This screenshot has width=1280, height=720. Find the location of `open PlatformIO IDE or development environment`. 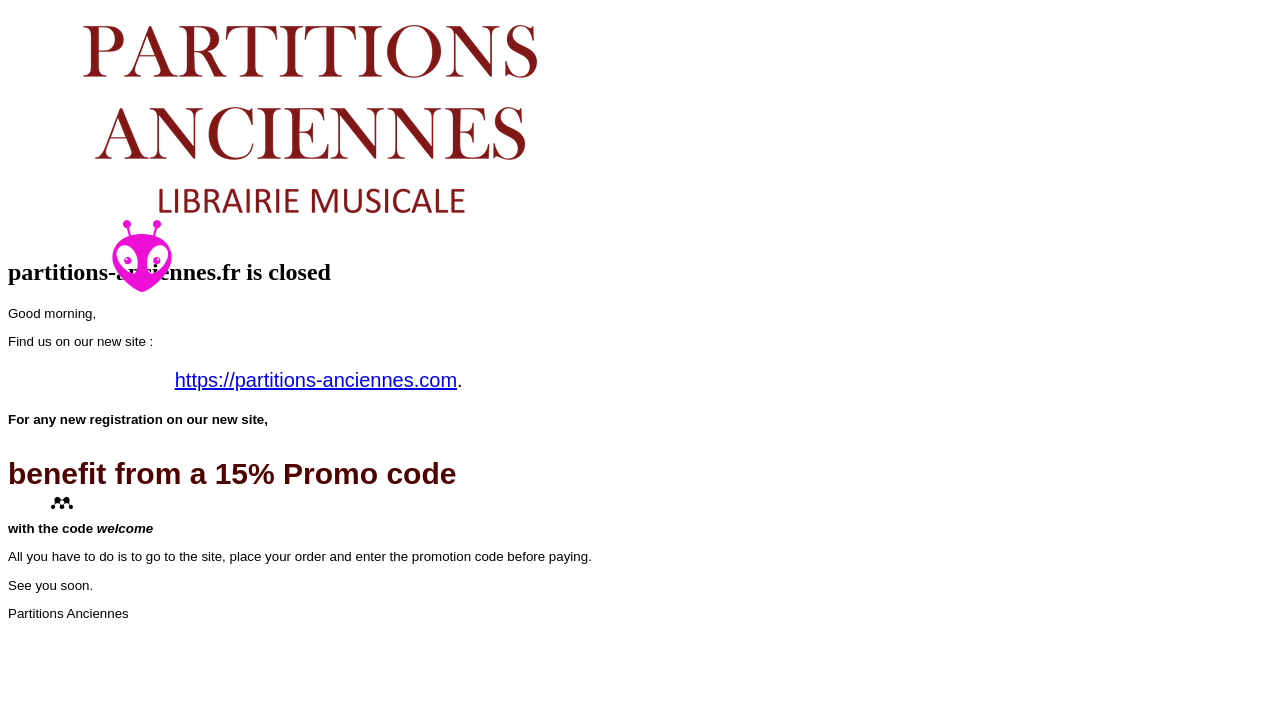

open PlatformIO IDE or development environment is located at coordinates (142, 256).